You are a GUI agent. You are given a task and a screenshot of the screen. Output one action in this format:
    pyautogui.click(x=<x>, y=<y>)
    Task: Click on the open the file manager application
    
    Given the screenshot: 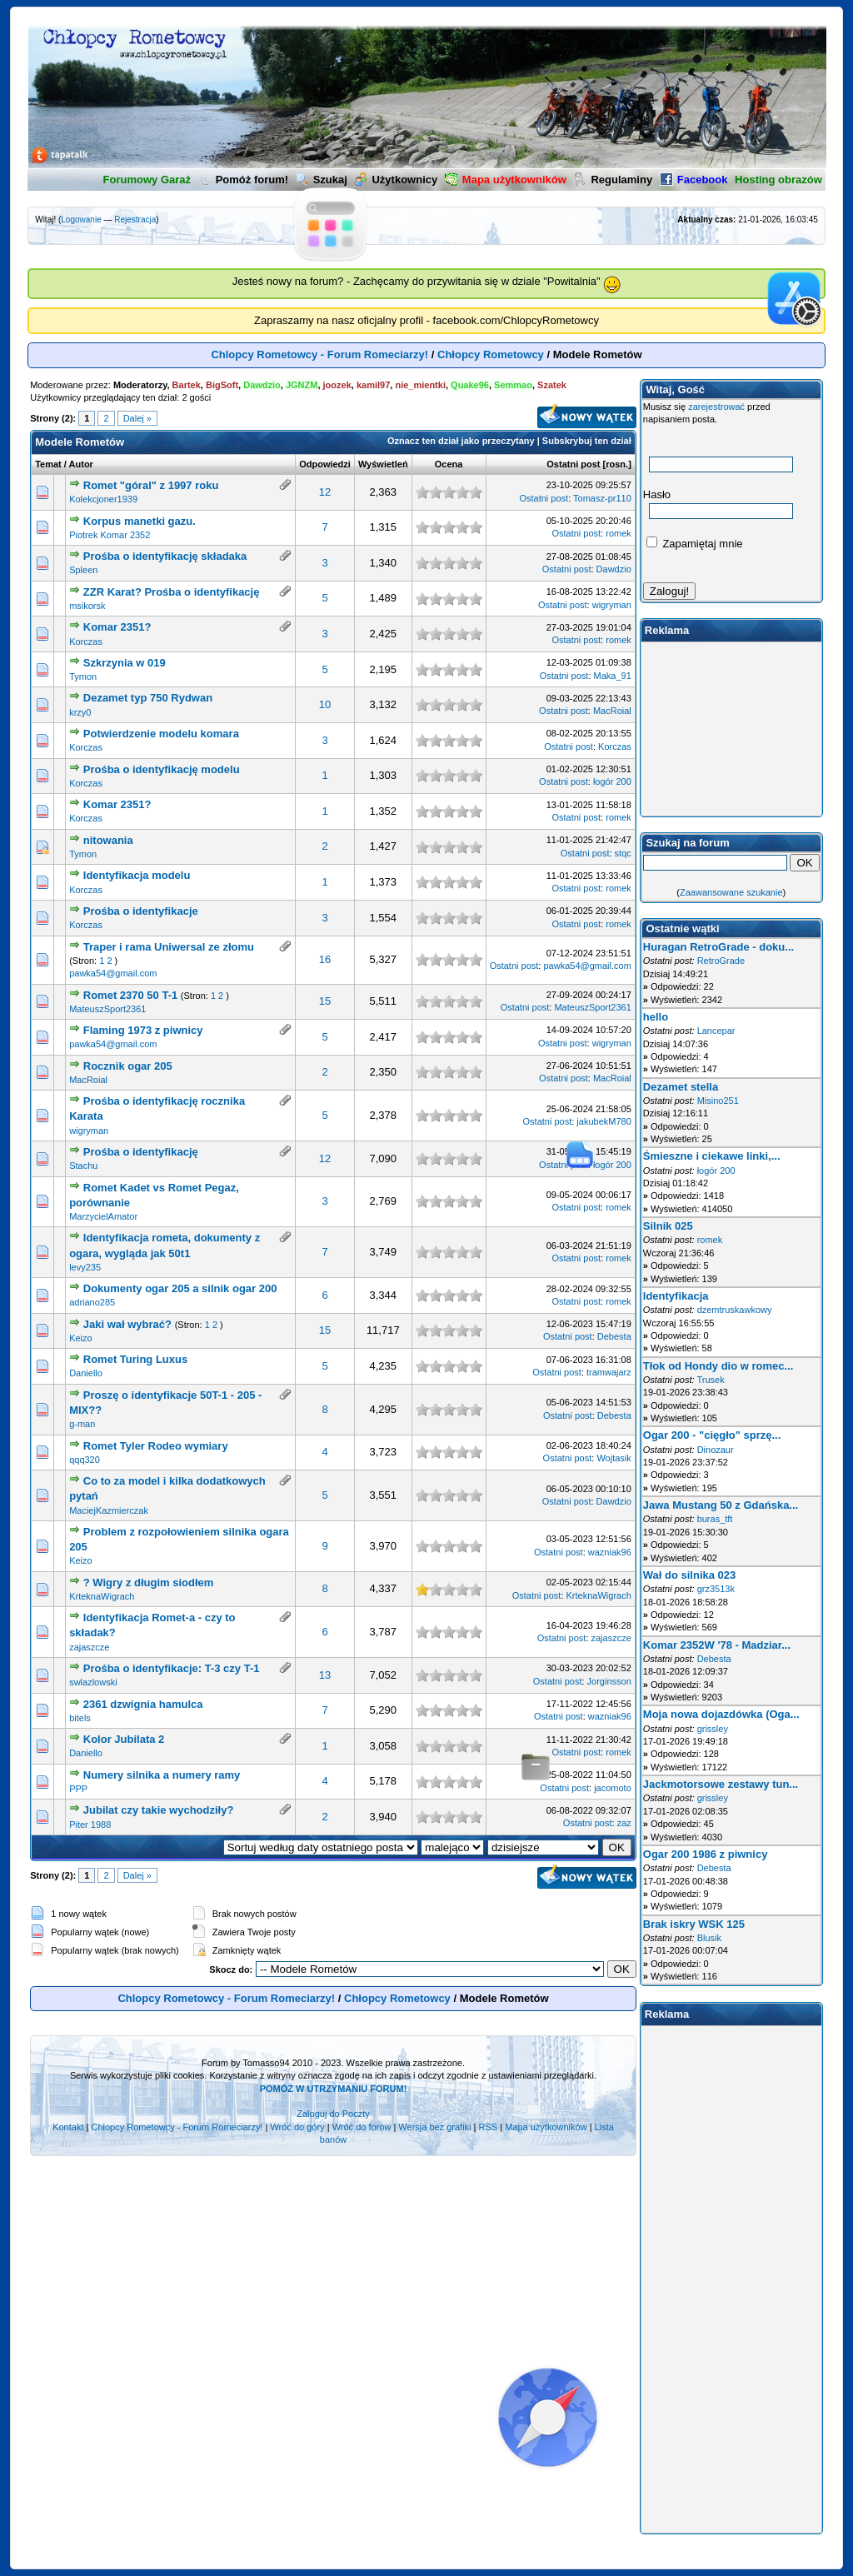 What is the action you would take?
    pyautogui.click(x=536, y=1767)
    